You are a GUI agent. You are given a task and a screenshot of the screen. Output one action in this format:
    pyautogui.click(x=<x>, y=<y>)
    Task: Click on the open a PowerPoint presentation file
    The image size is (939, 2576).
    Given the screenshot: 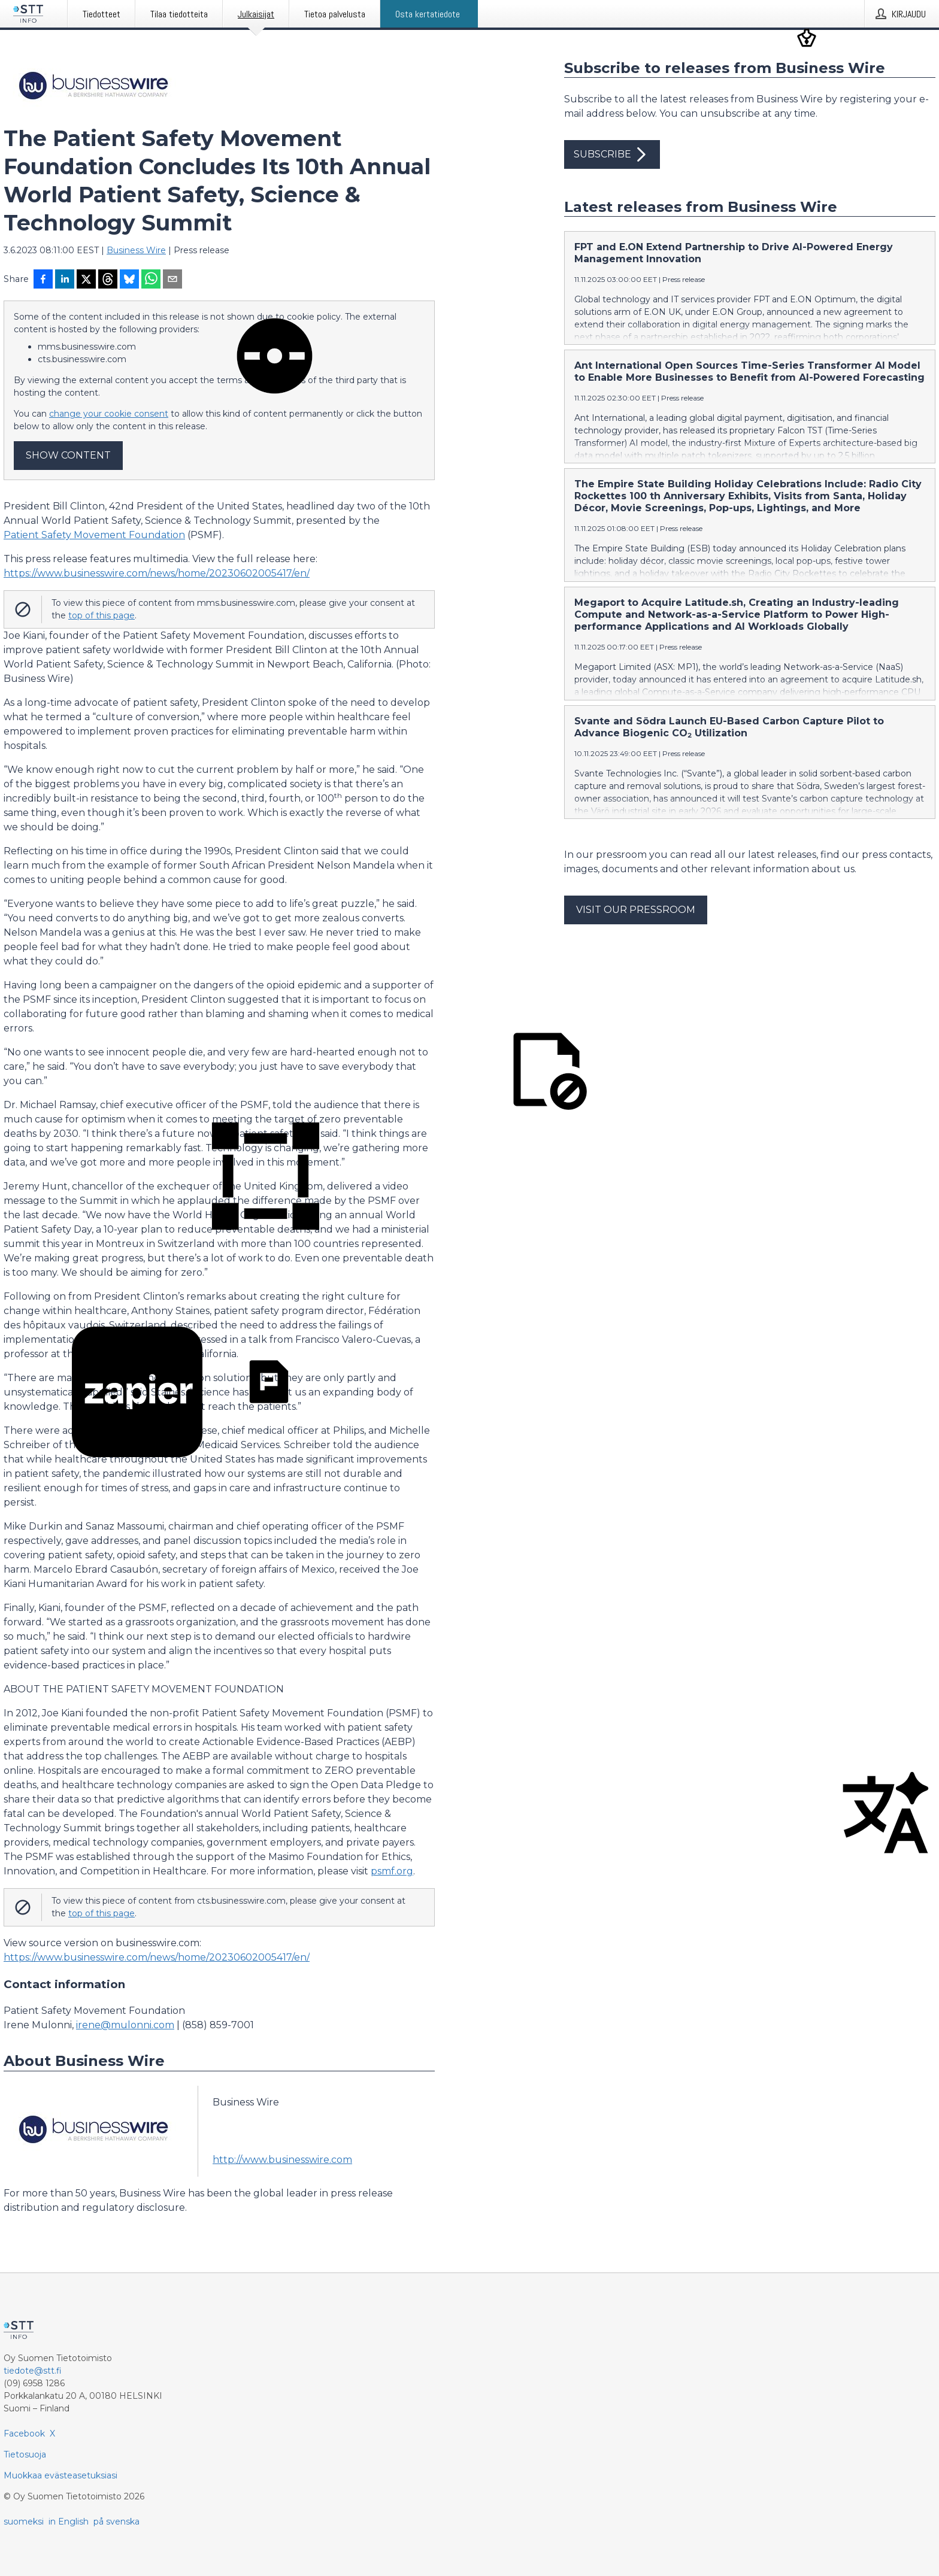 What is the action you would take?
    pyautogui.click(x=269, y=1382)
    